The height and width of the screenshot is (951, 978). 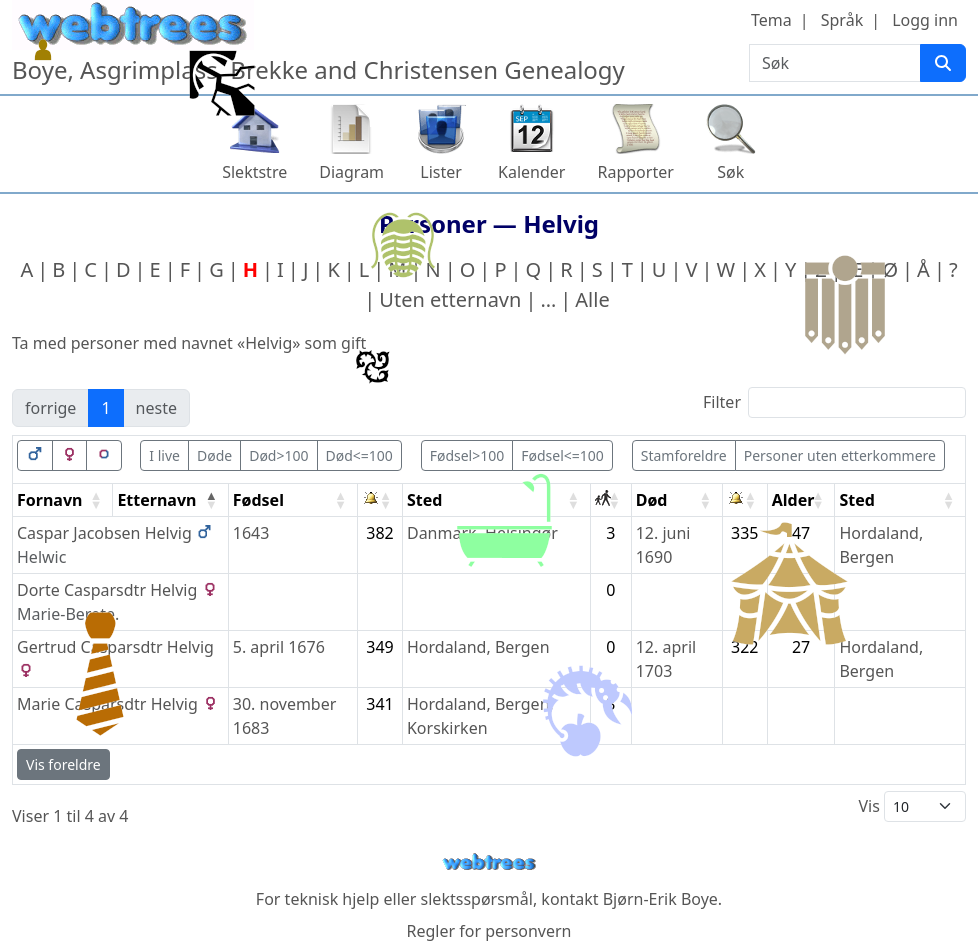 What do you see at coordinates (222, 83) in the screenshot?
I see `activate a power-up or special ability` at bounding box center [222, 83].